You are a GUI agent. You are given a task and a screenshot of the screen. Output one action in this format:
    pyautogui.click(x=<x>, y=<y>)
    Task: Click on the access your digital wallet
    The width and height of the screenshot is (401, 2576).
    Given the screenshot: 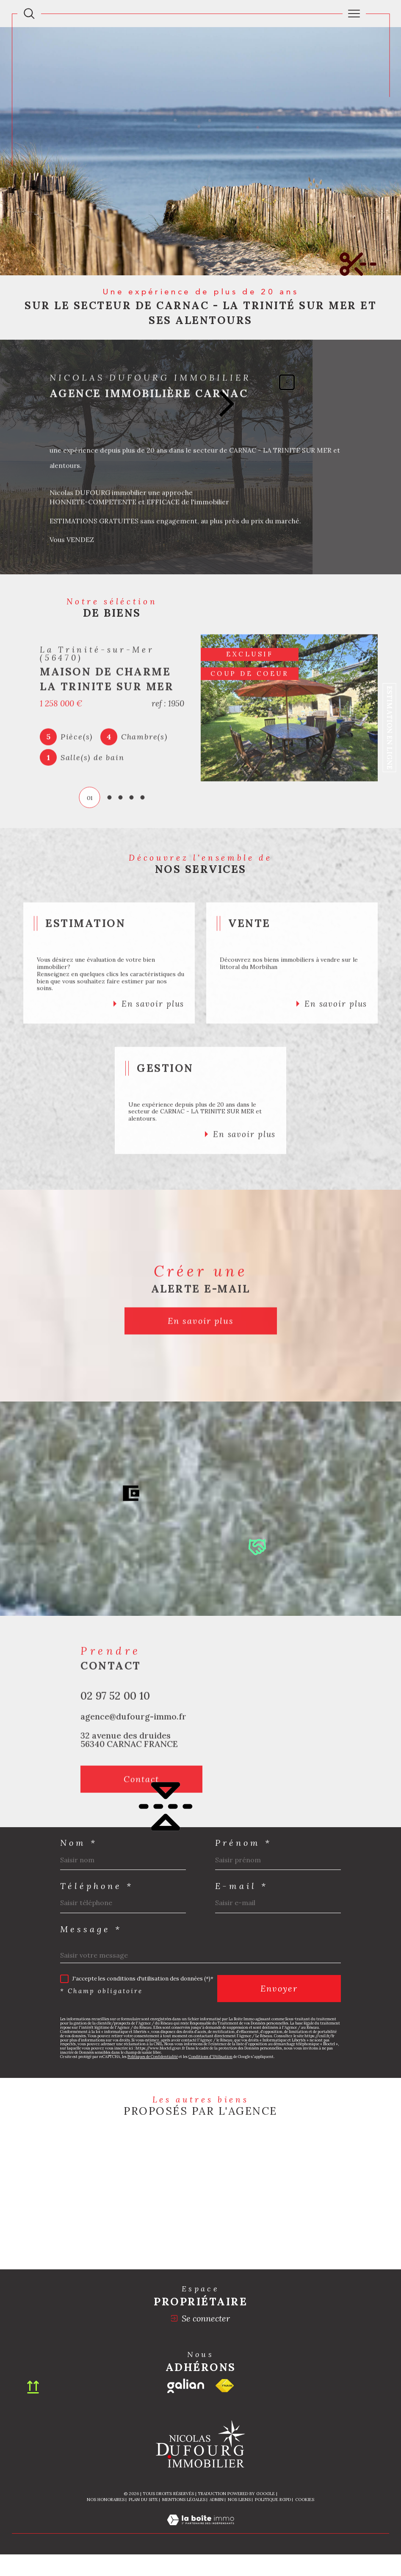 What is the action you would take?
    pyautogui.click(x=130, y=1493)
    